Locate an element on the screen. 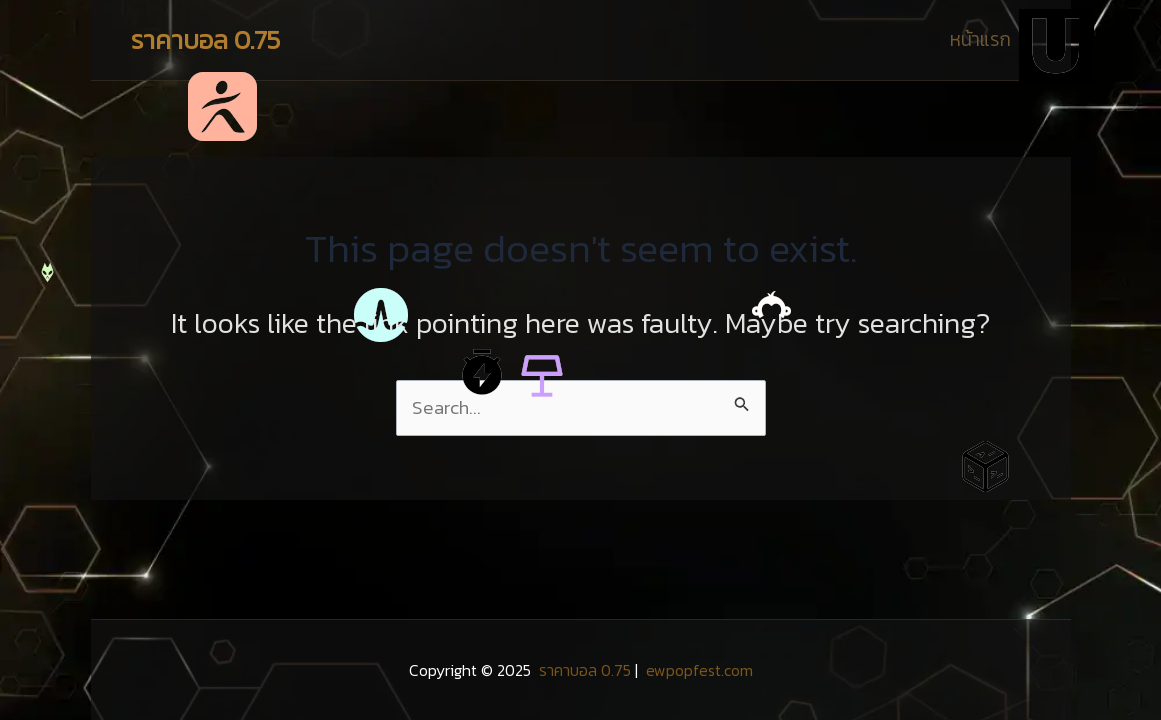 This screenshot has width=1161, height=720. open distrobox container management application is located at coordinates (985, 466).